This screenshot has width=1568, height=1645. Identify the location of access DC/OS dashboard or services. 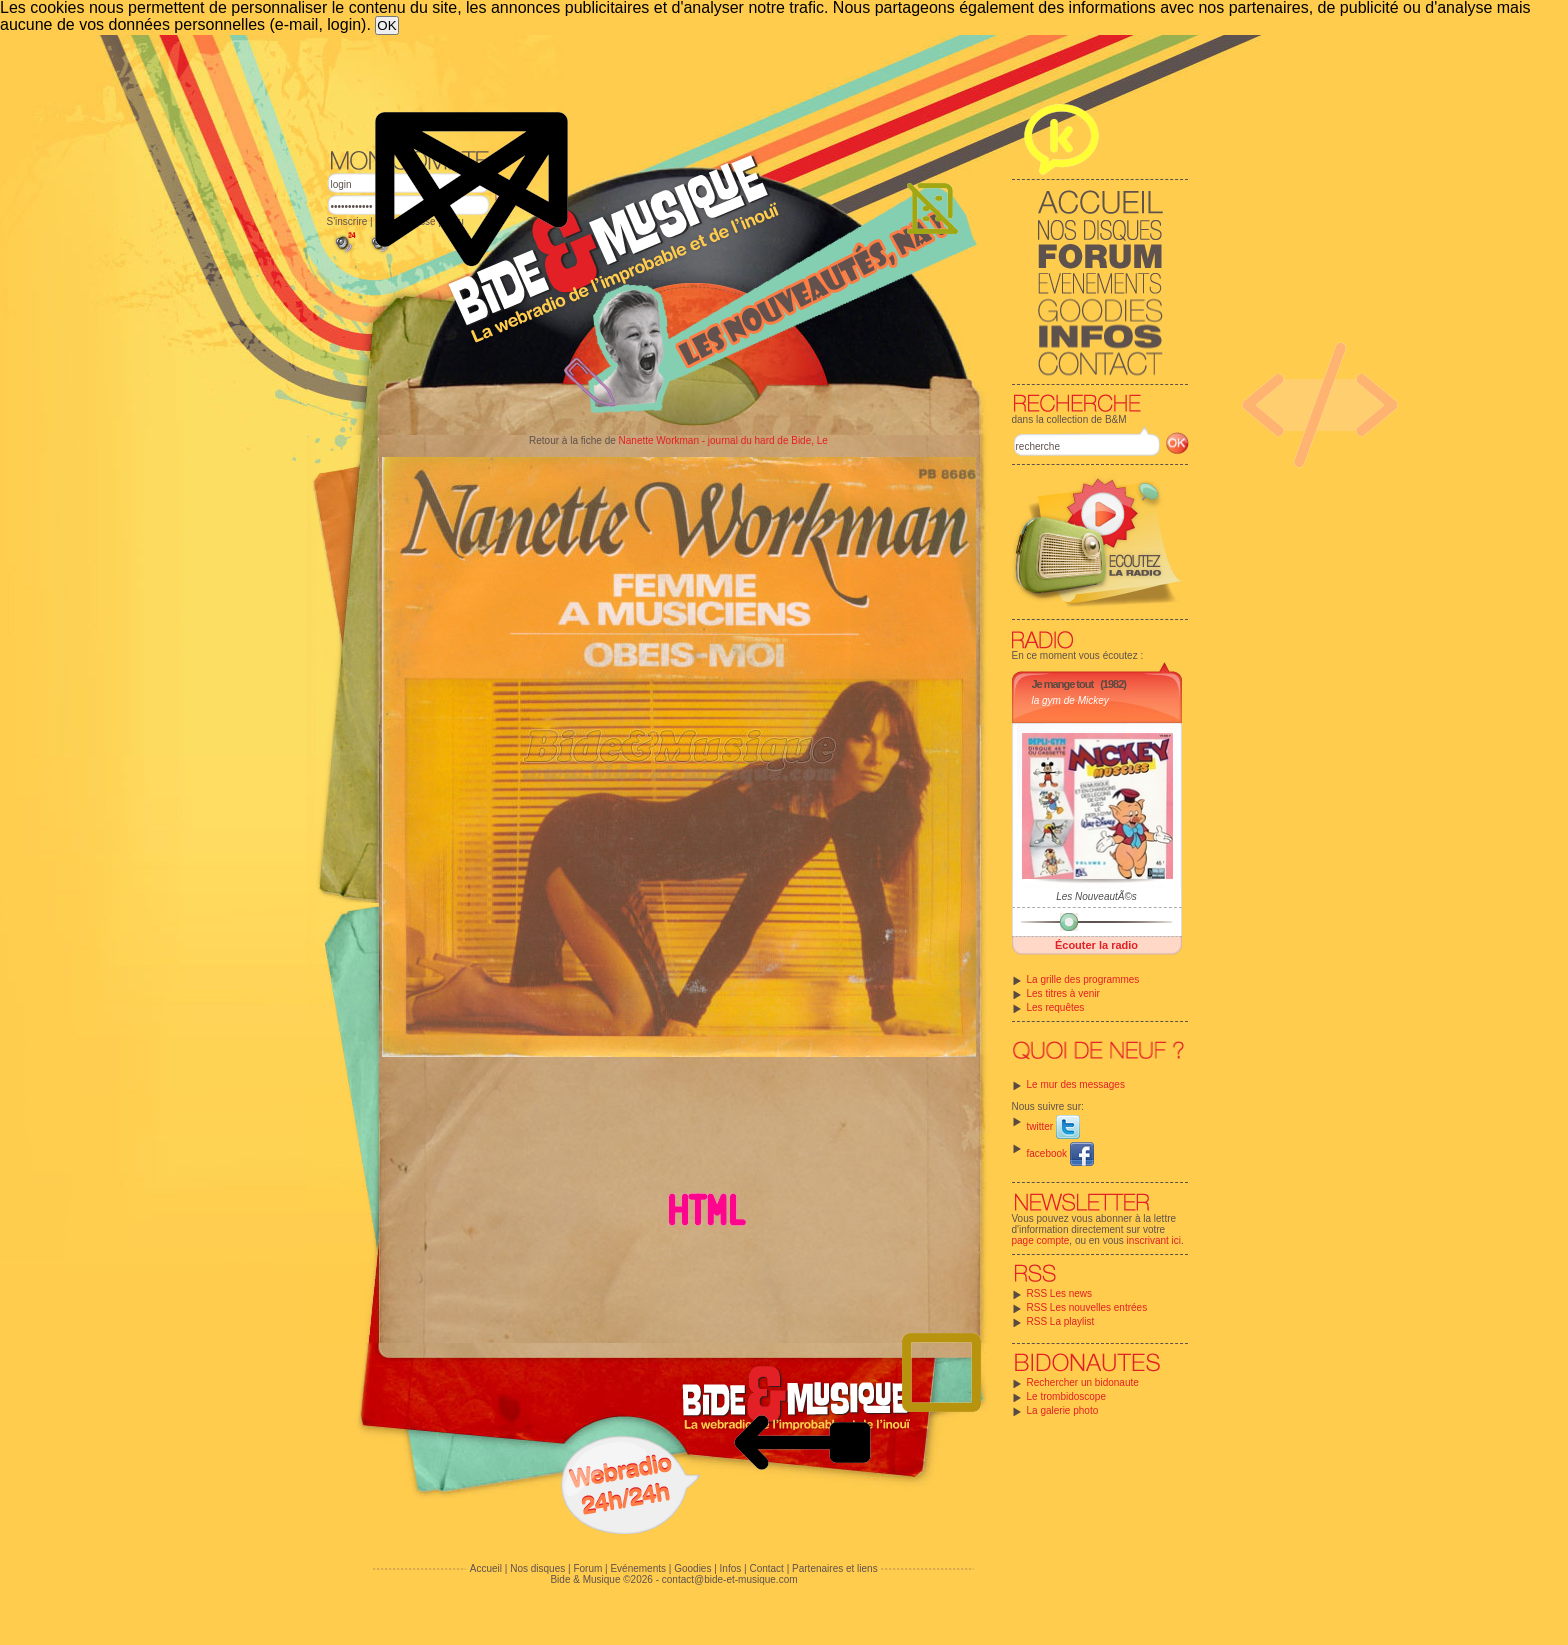
(471, 179).